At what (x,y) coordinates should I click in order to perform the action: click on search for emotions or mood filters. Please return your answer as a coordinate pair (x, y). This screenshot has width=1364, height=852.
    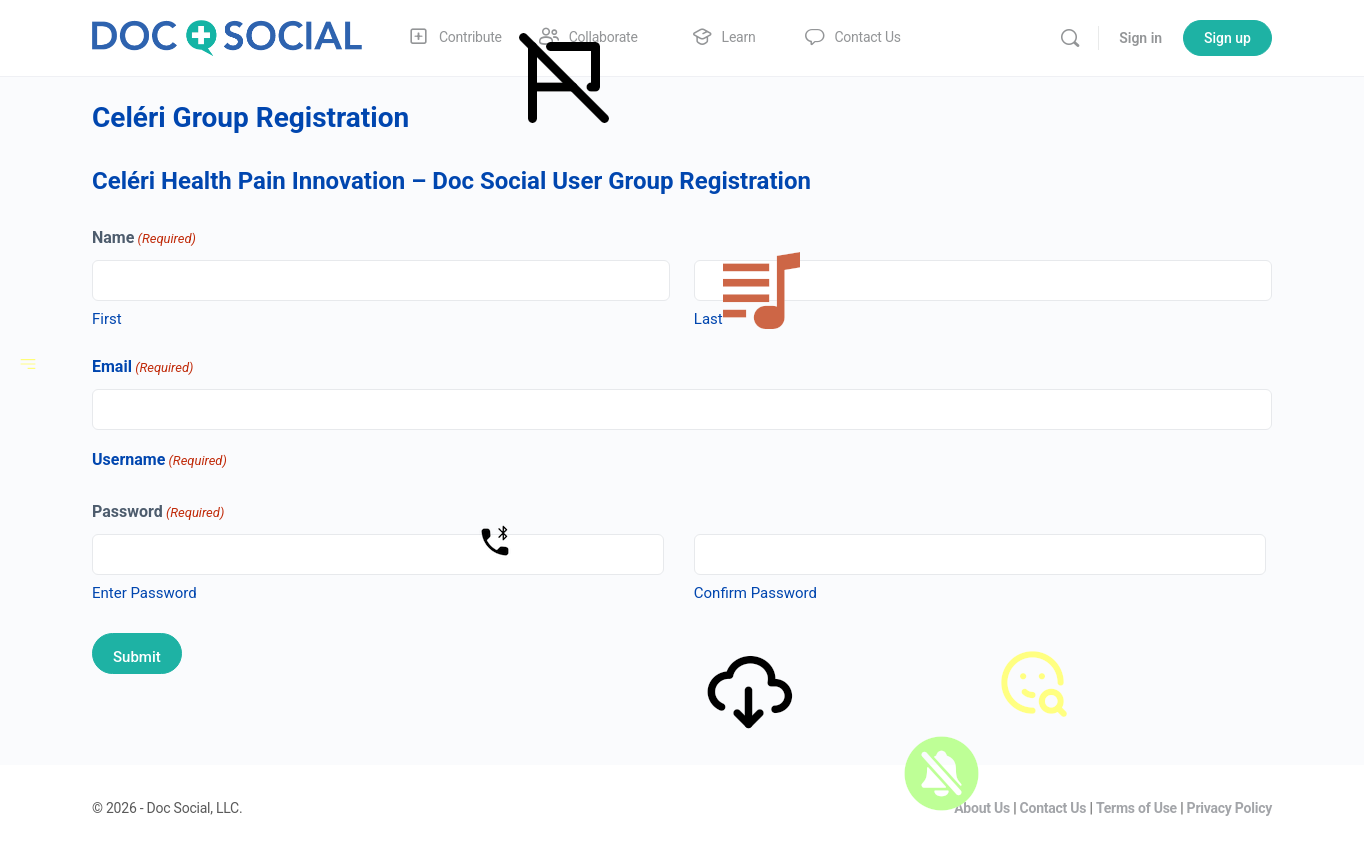
    Looking at the image, I should click on (1032, 682).